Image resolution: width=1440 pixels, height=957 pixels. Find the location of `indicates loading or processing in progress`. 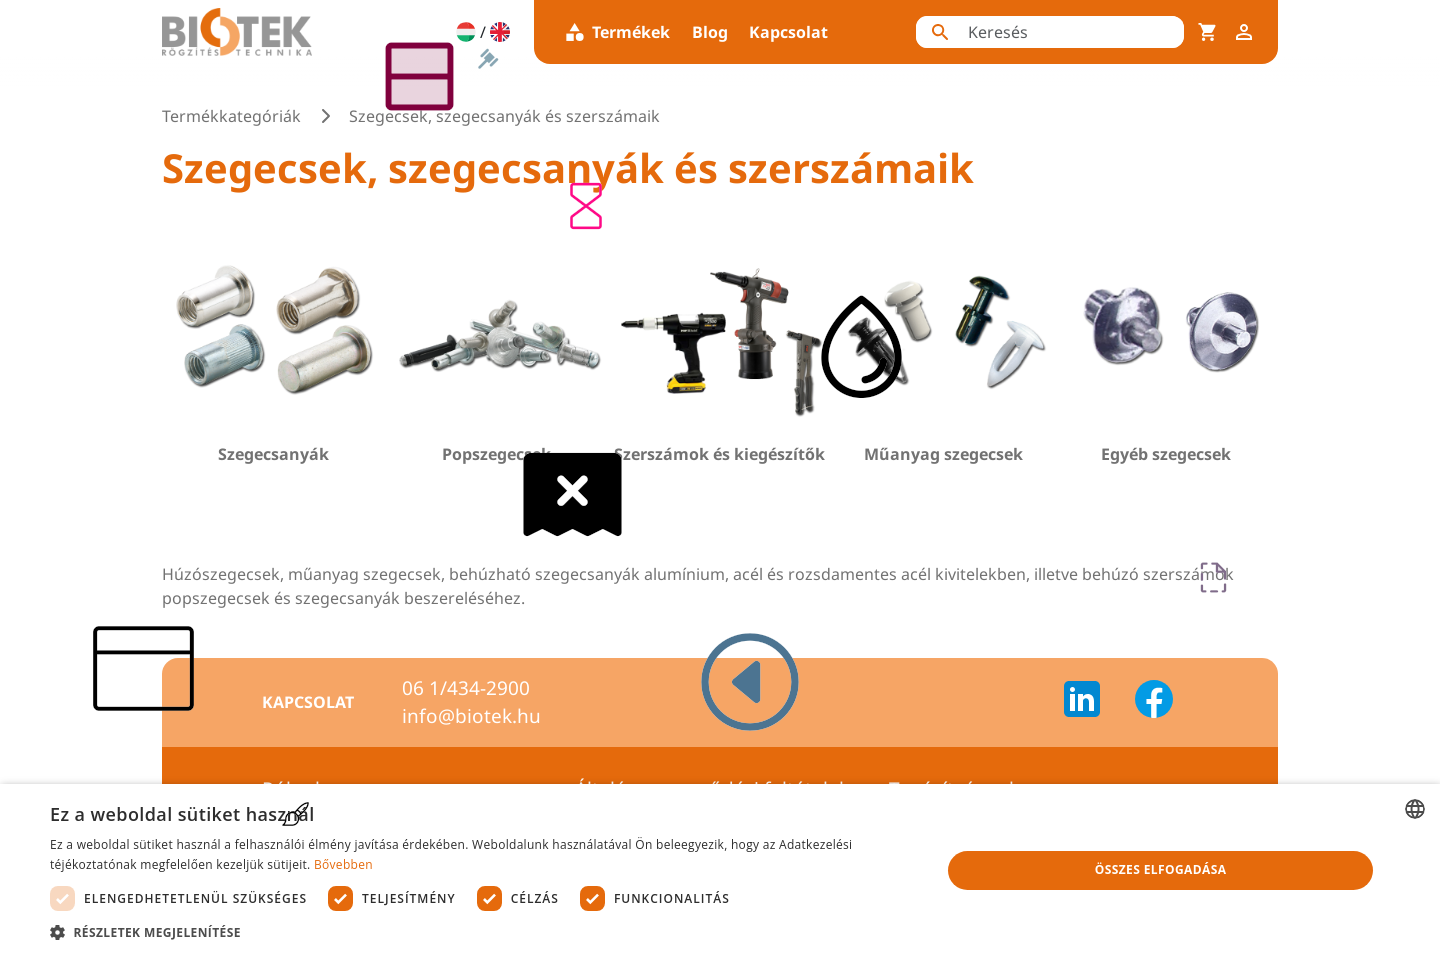

indicates loading or processing in progress is located at coordinates (586, 206).